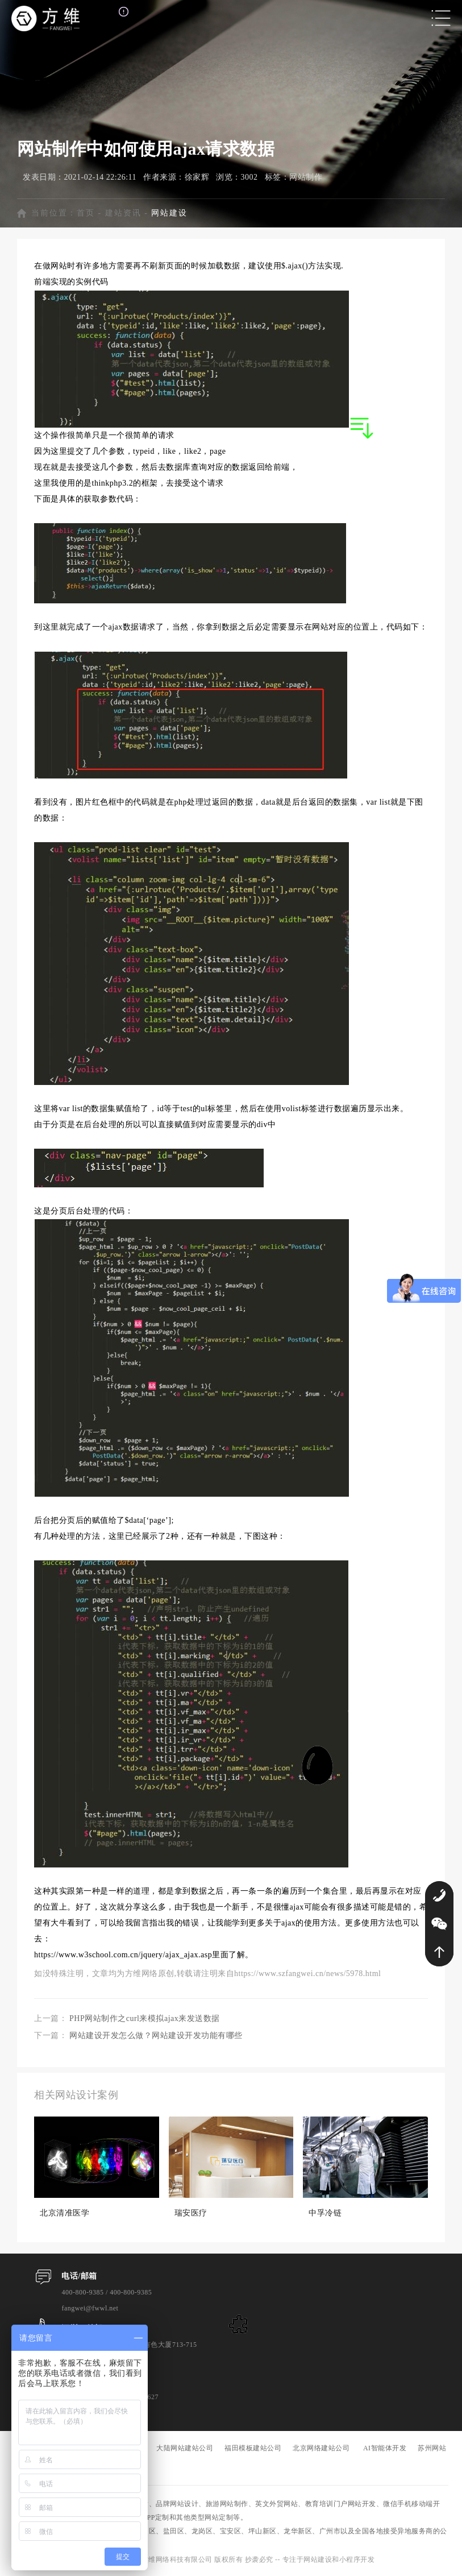 The width and height of the screenshot is (462, 2576). What do you see at coordinates (238, 2324) in the screenshot?
I see `access plugins or extensions` at bounding box center [238, 2324].